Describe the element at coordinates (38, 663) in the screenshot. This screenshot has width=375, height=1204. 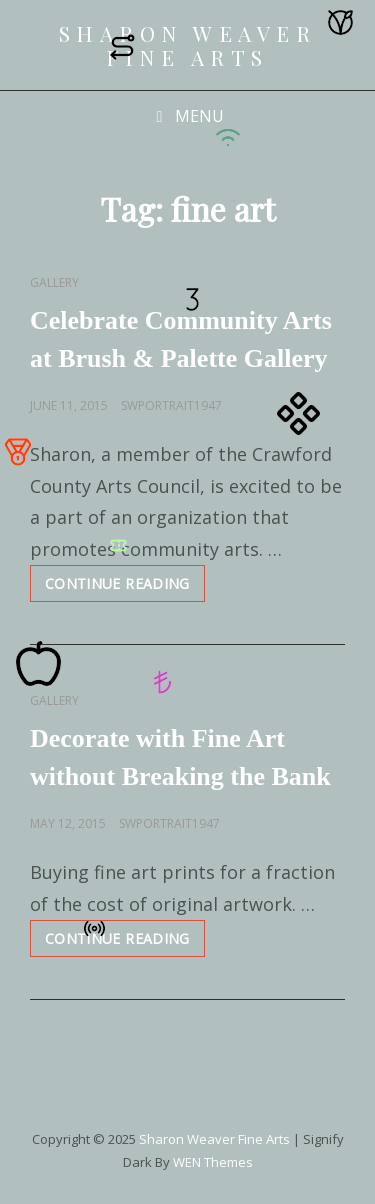
I see `access health or nutrition tracking` at that location.